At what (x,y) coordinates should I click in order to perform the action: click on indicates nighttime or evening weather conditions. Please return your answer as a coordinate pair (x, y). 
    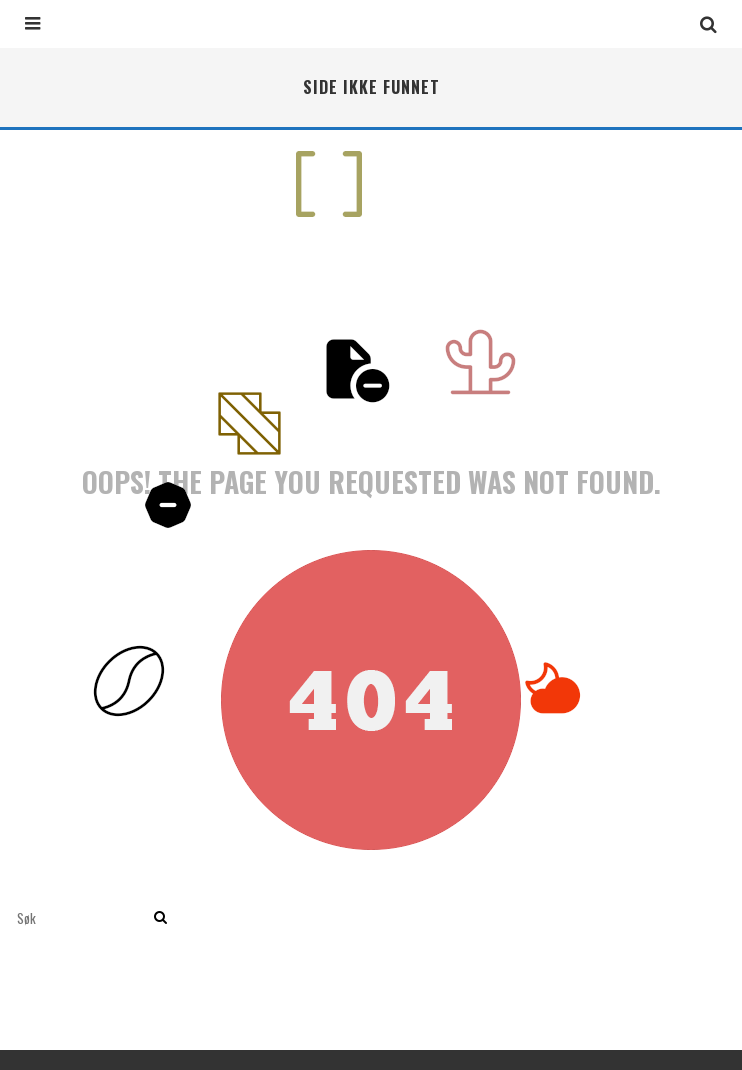
    Looking at the image, I should click on (551, 690).